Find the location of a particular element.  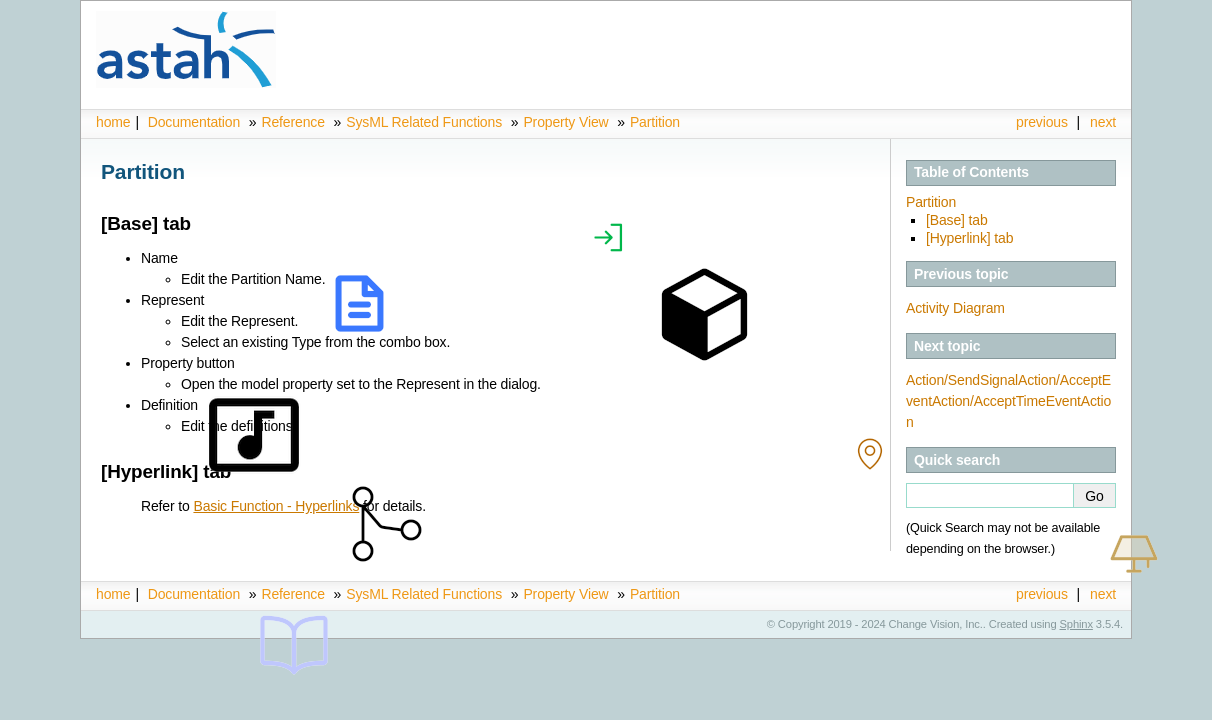

open reading list or library is located at coordinates (294, 645).